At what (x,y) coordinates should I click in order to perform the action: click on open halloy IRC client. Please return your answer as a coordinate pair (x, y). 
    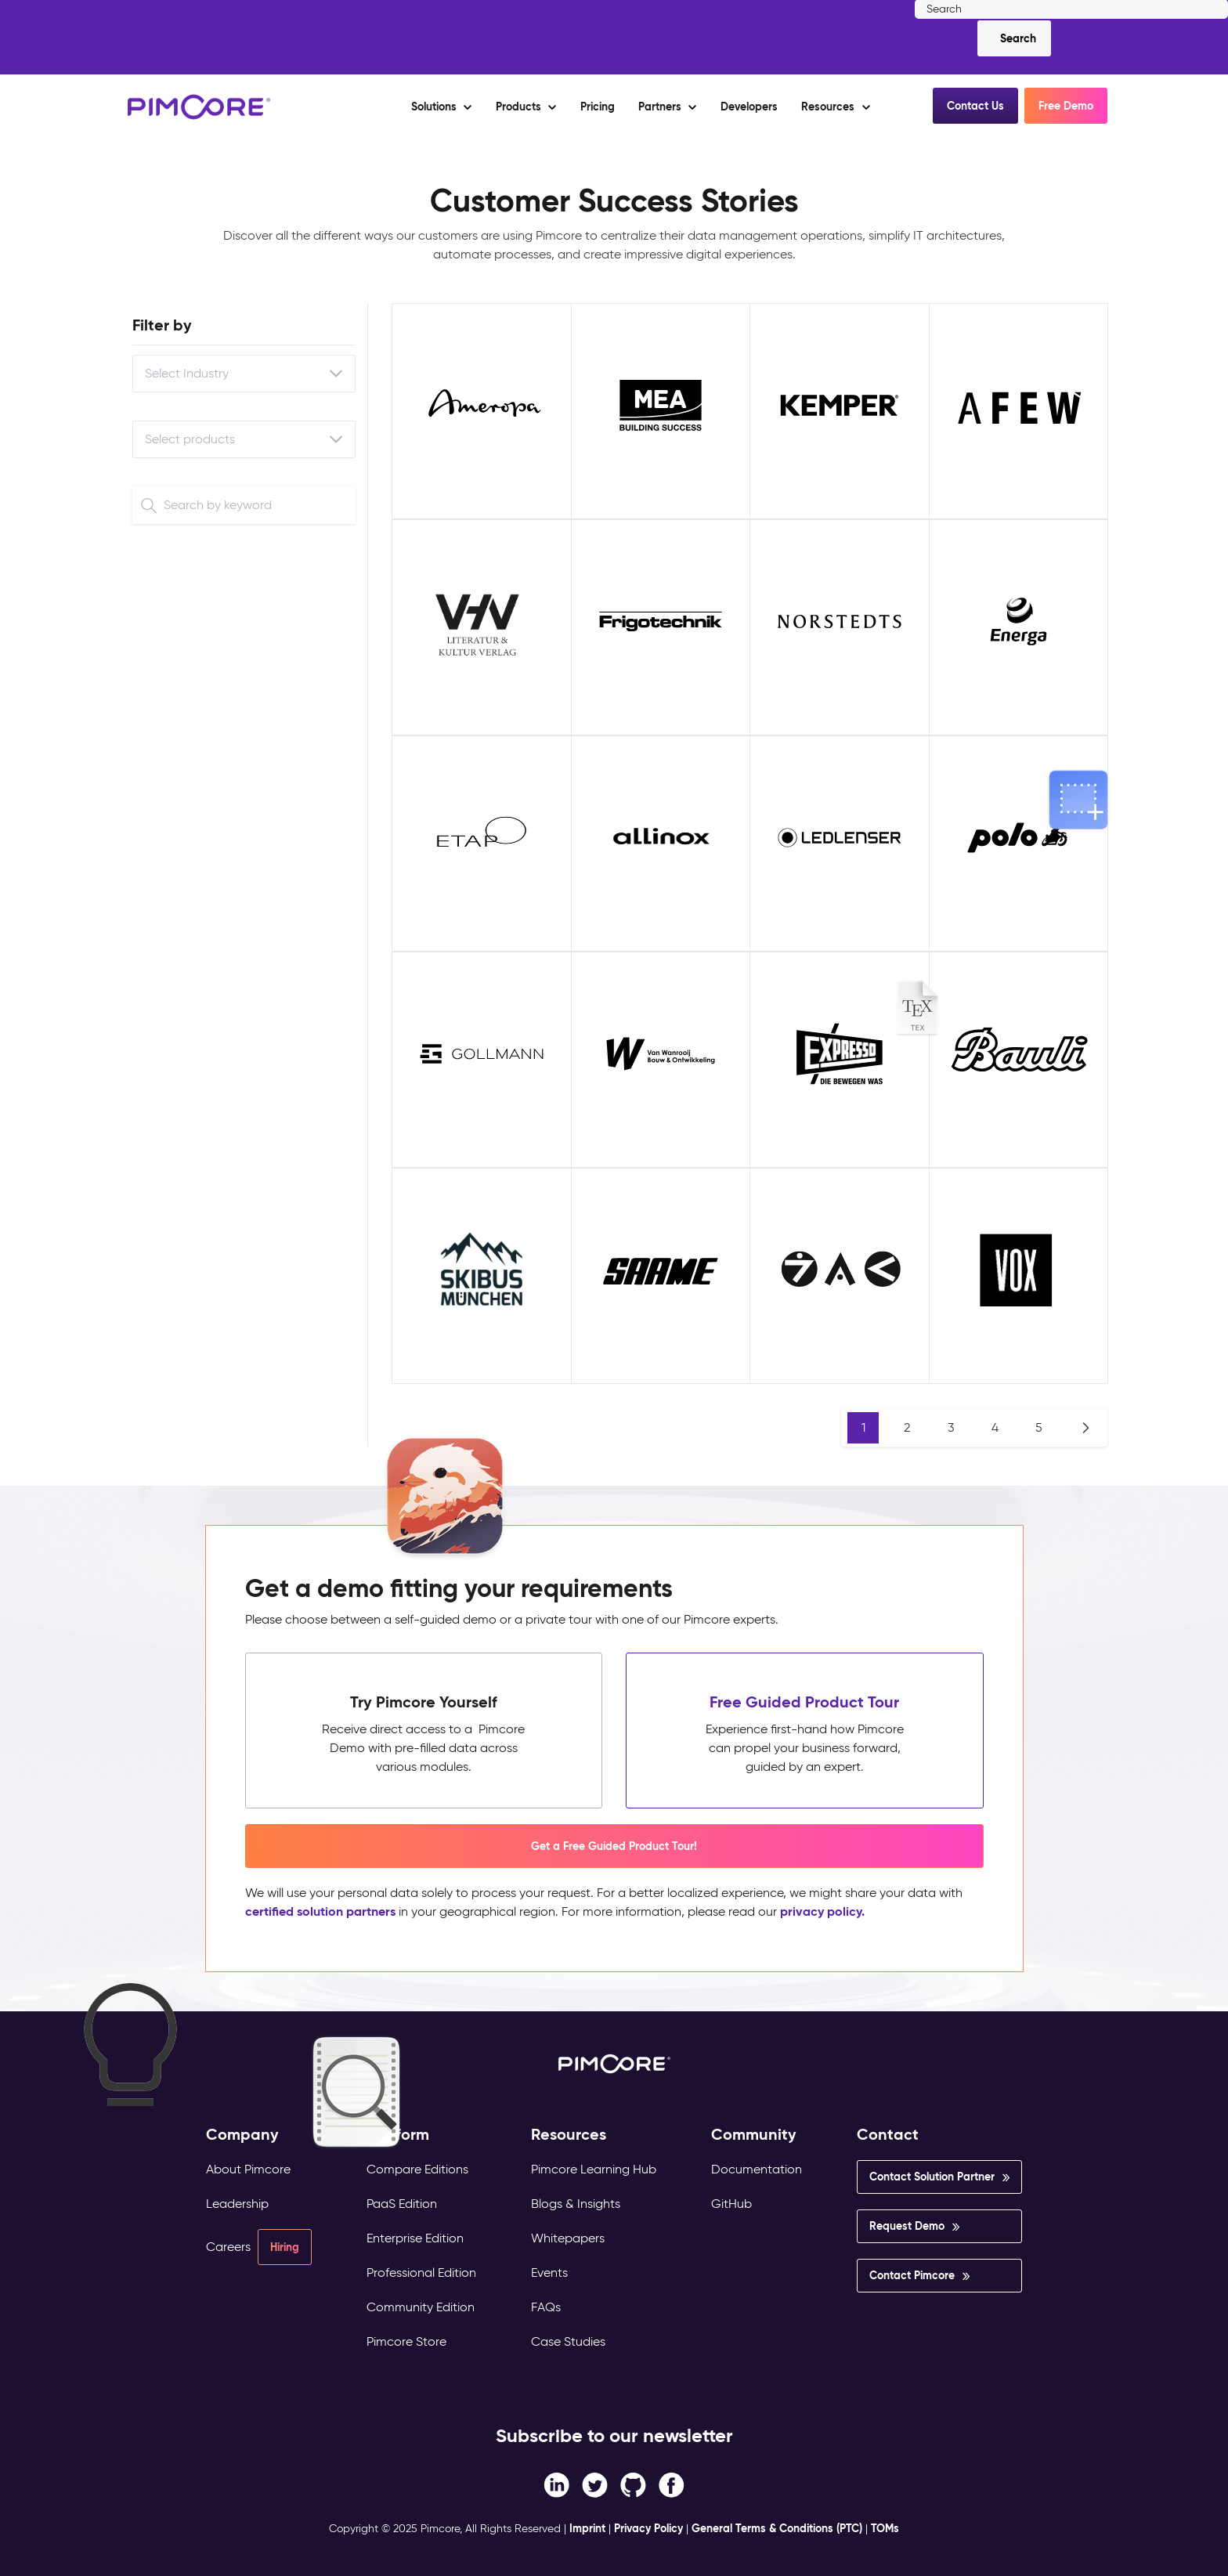
    Looking at the image, I should click on (445, 1496).